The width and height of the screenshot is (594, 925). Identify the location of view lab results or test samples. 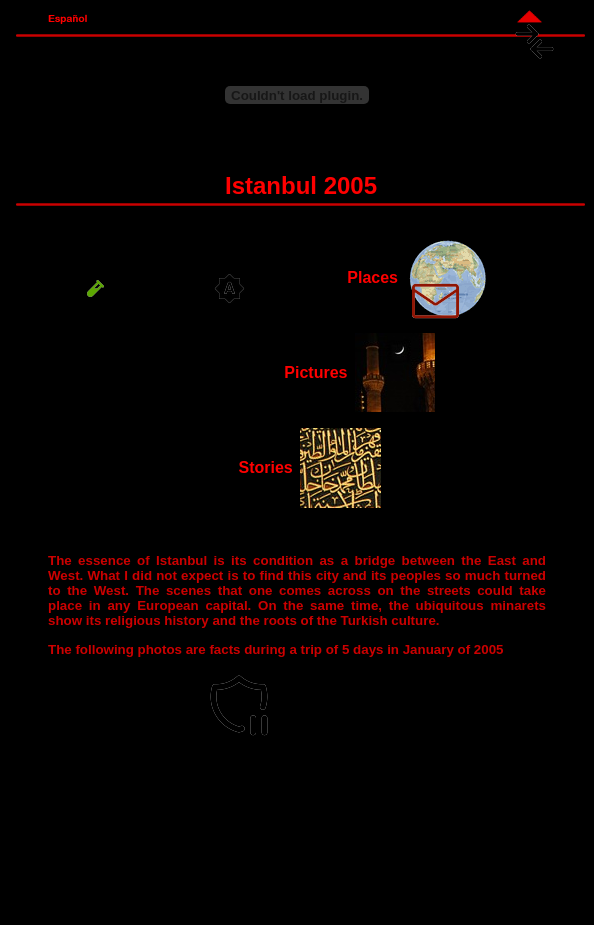
(95, 288).